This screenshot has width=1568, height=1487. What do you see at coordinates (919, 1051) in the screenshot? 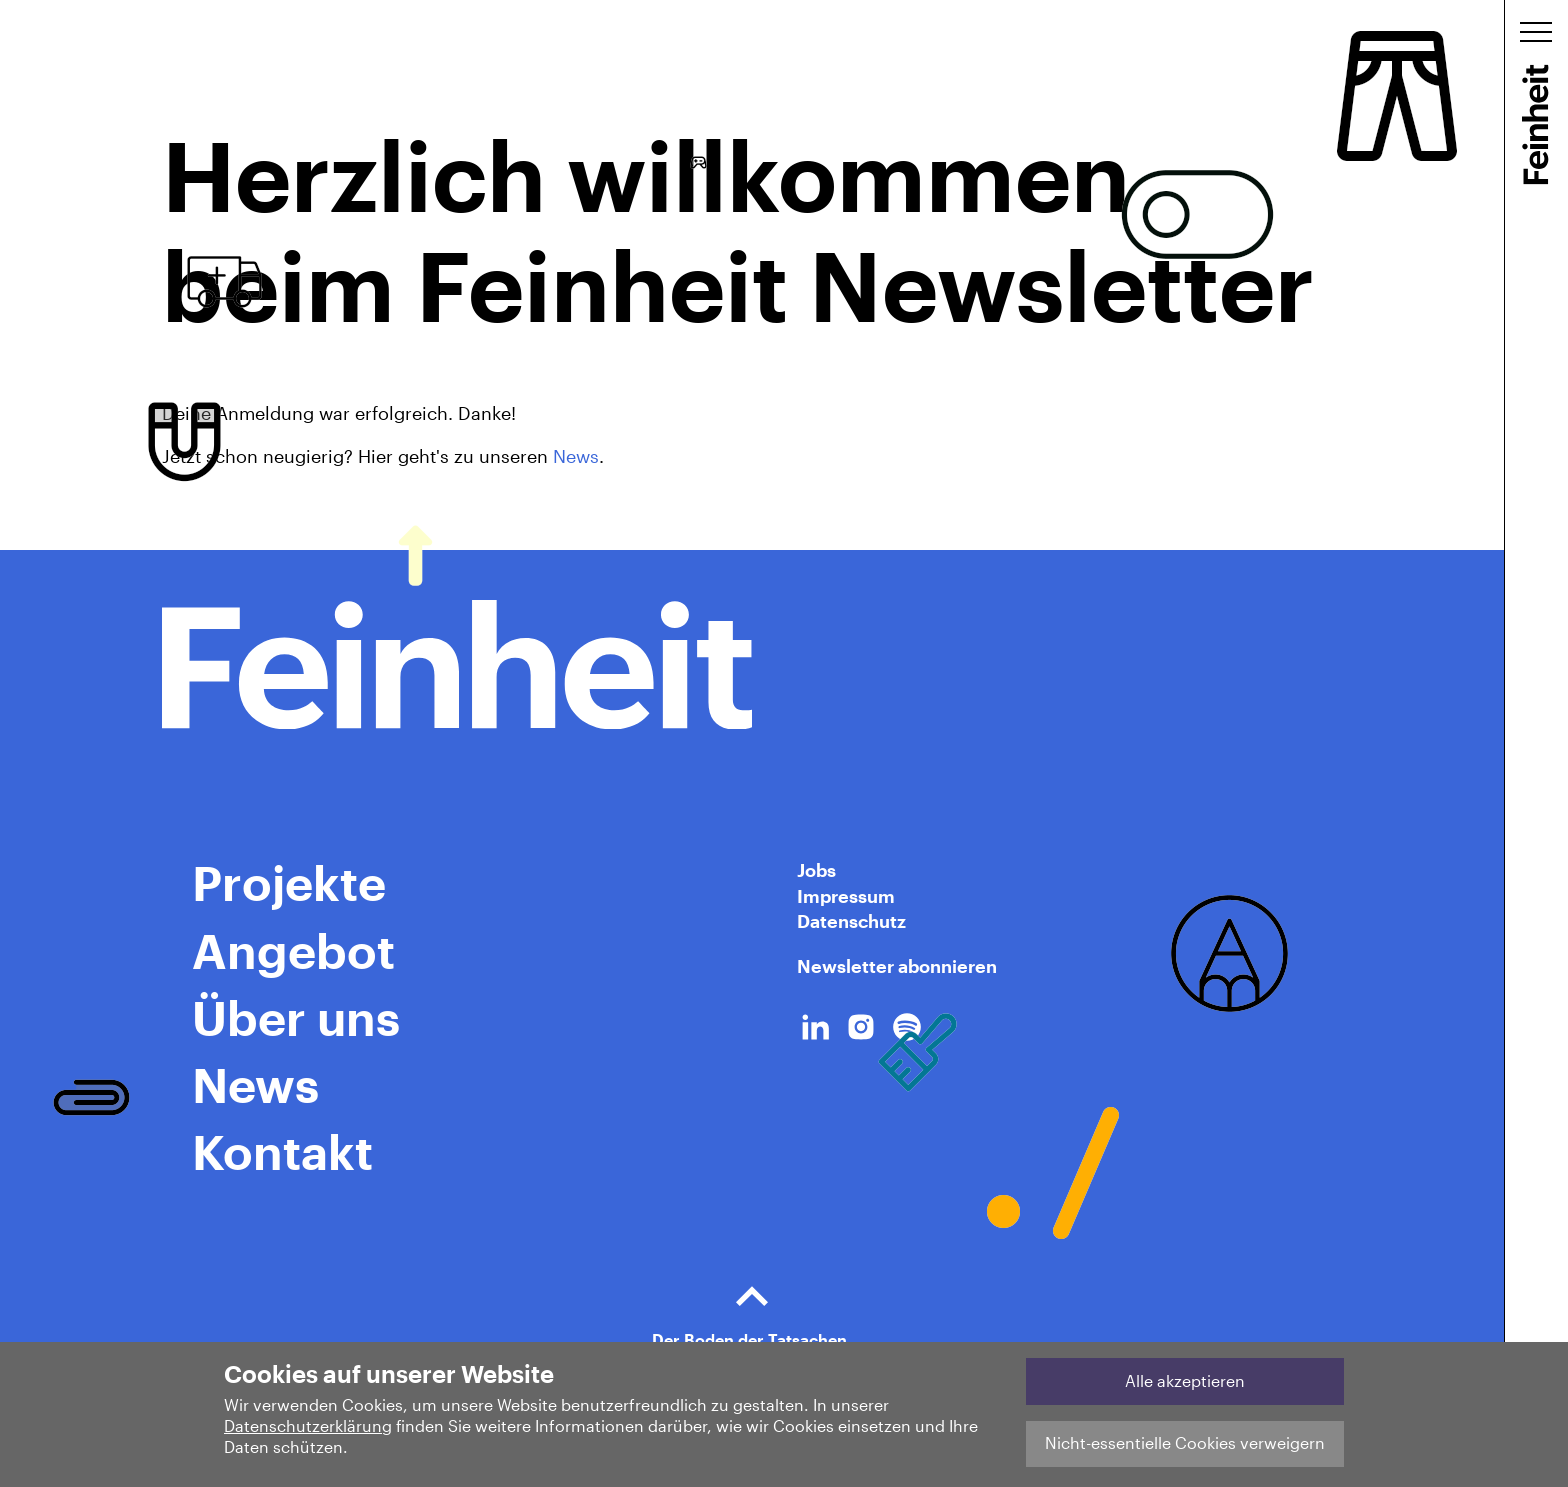
I see `access painting or drawing tools` at bounding box center [919, 1051].